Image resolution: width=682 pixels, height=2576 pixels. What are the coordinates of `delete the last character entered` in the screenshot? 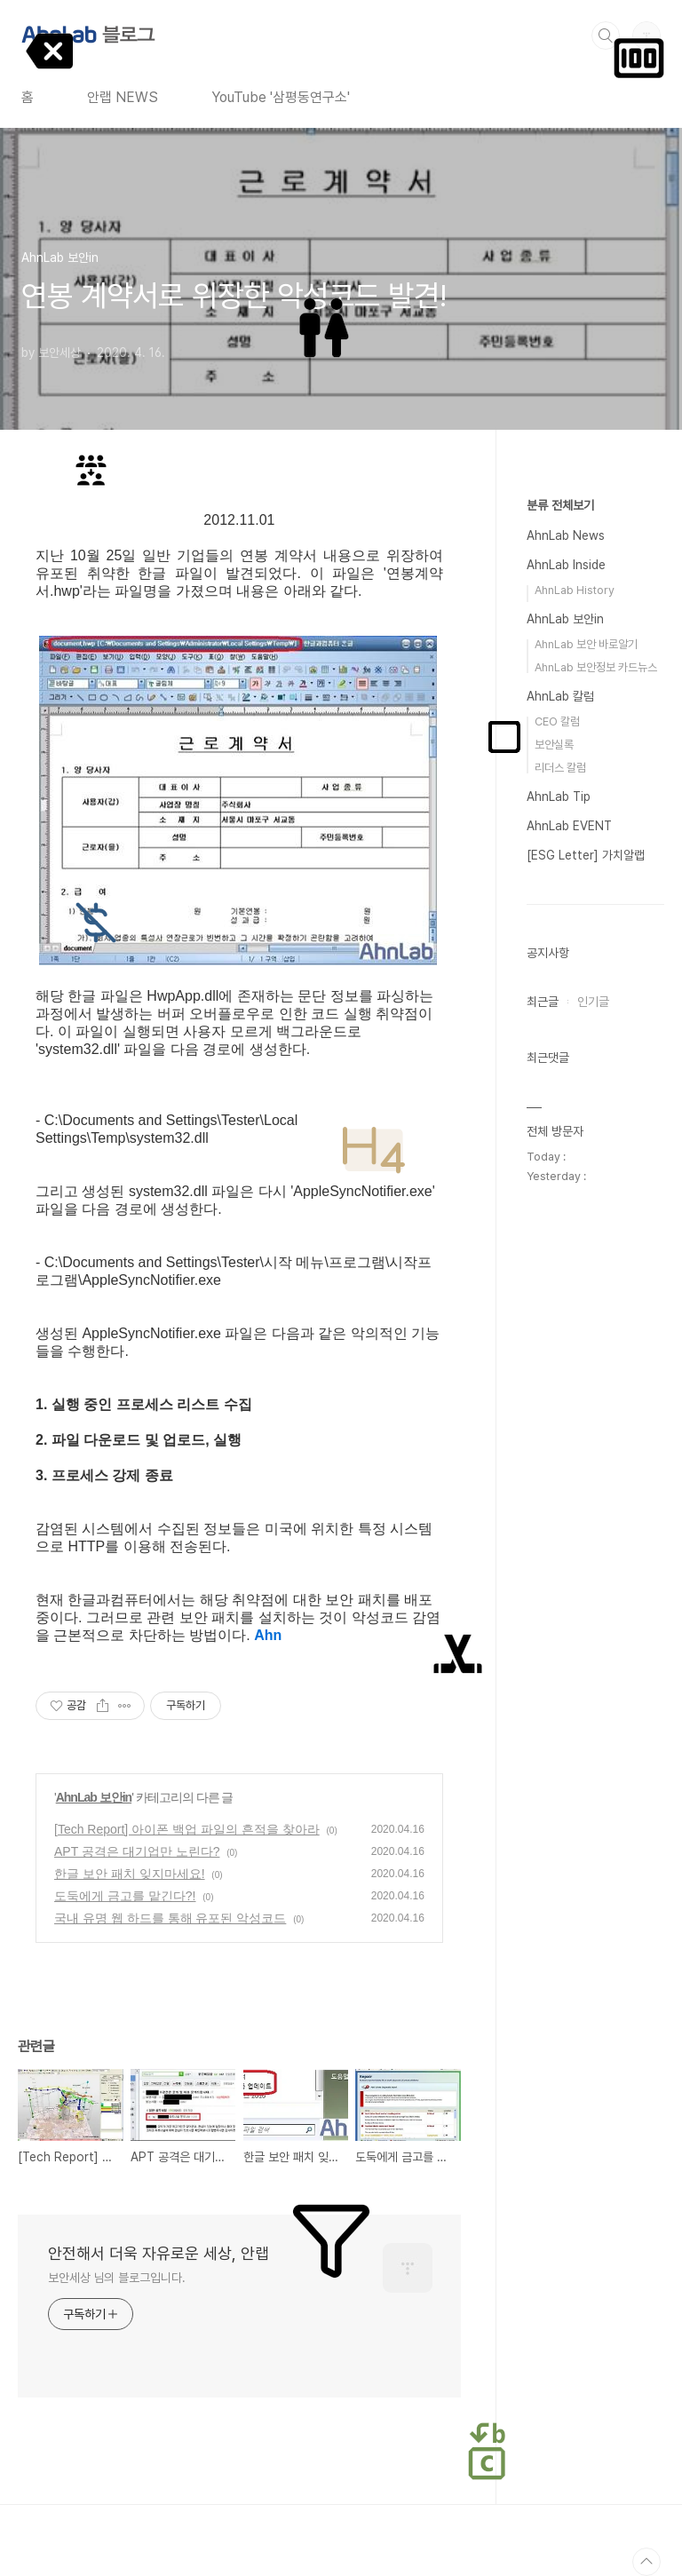 It's located at (49, 51).